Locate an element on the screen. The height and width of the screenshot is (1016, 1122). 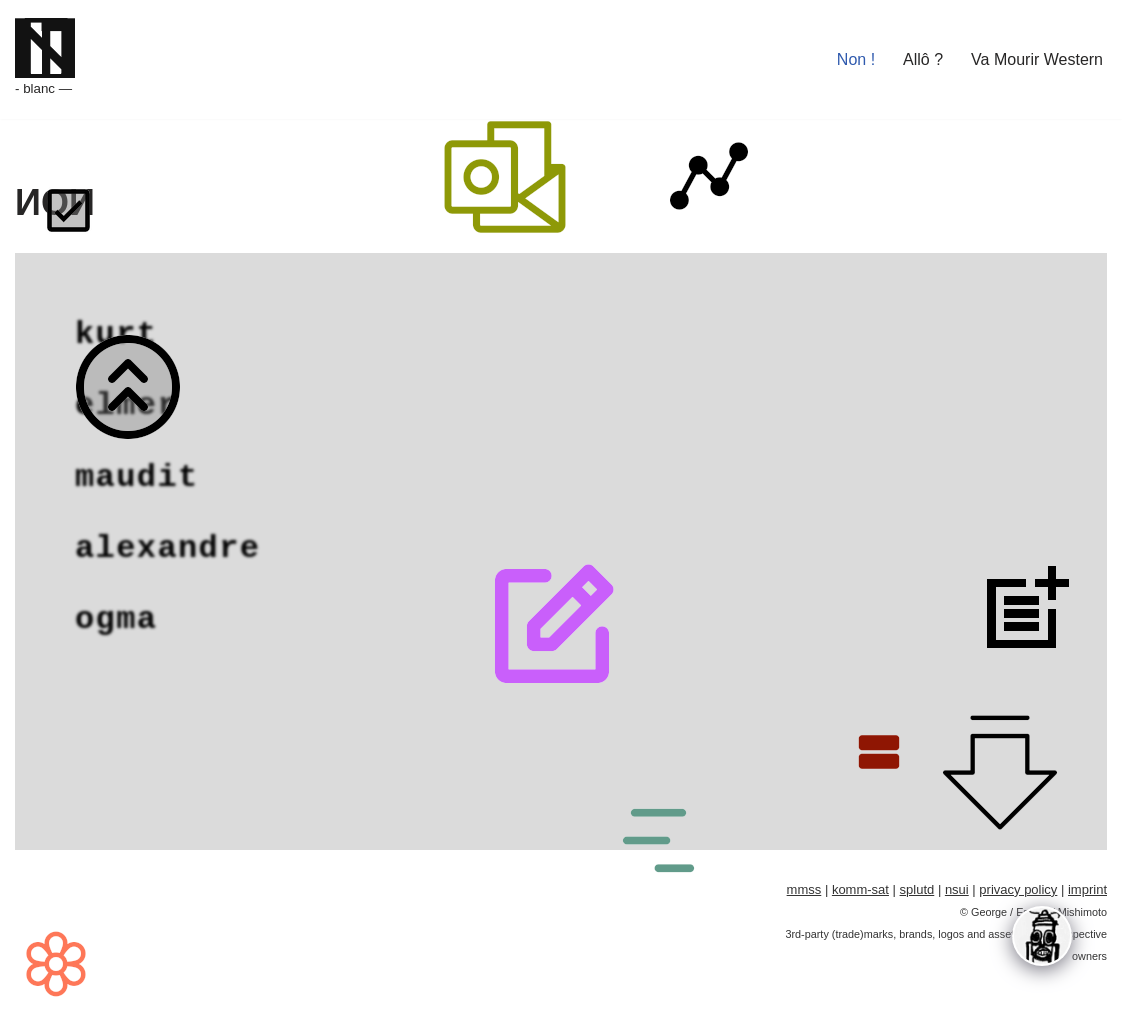
create or edit a note is located at coordinates (552, 626).